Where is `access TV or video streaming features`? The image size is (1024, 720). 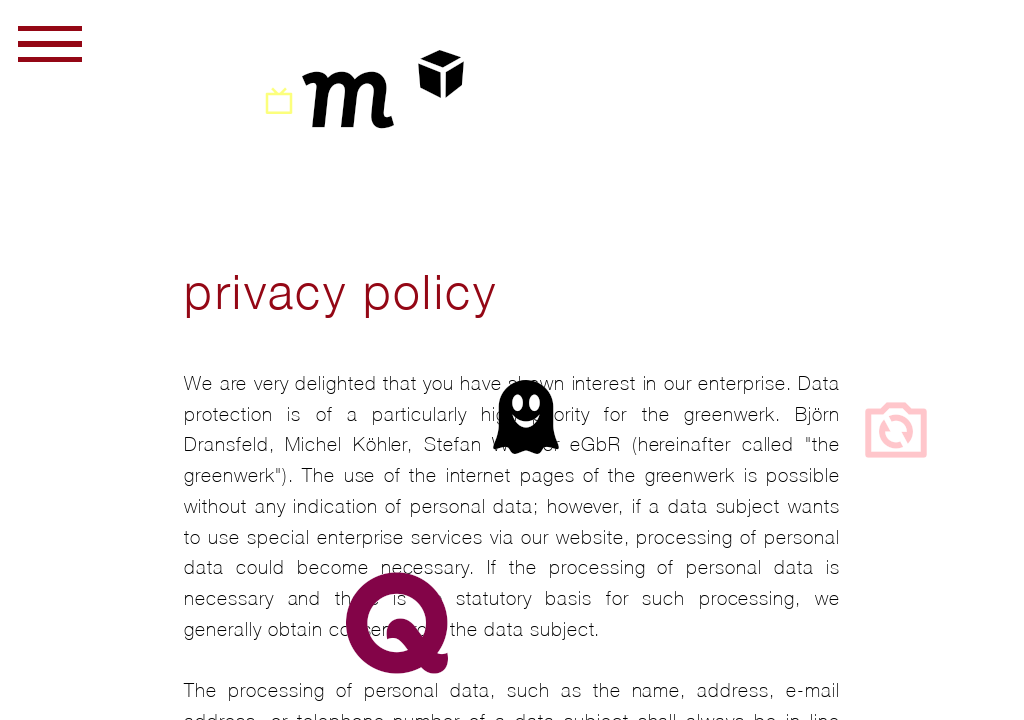
access TV or video streaming features is located at coordinates (279, 102).